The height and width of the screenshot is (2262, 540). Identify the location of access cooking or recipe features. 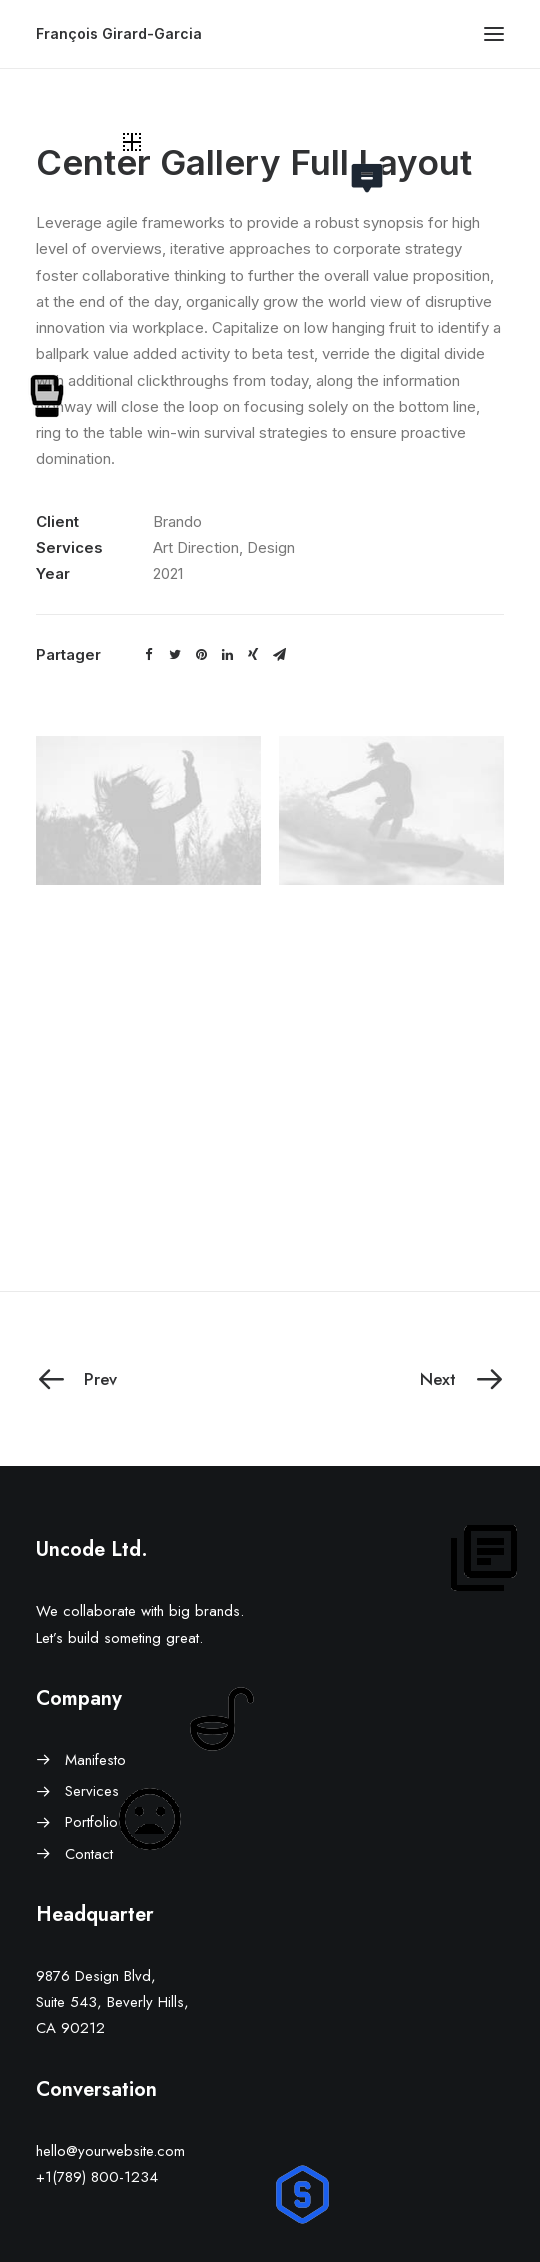
(222, 1719).